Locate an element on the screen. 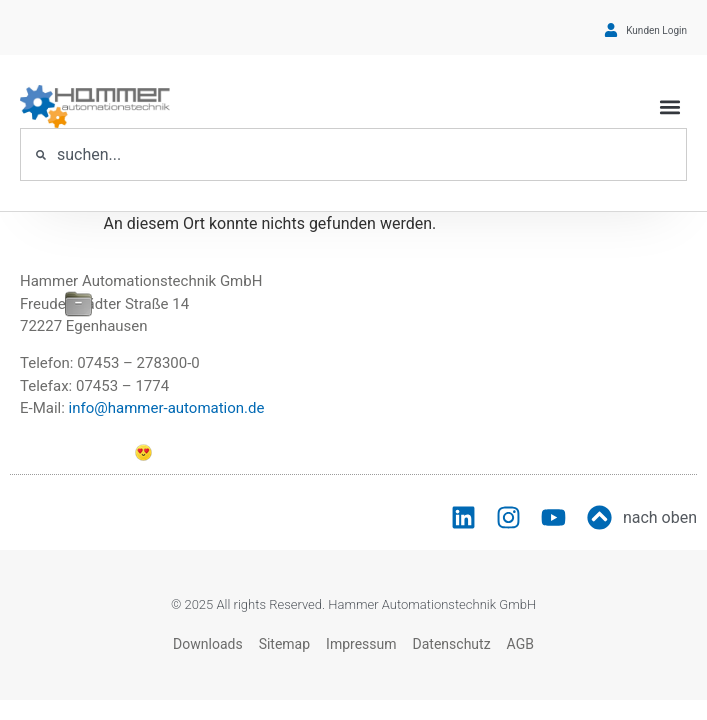  open the file manager is located at coordinates (78, 303).